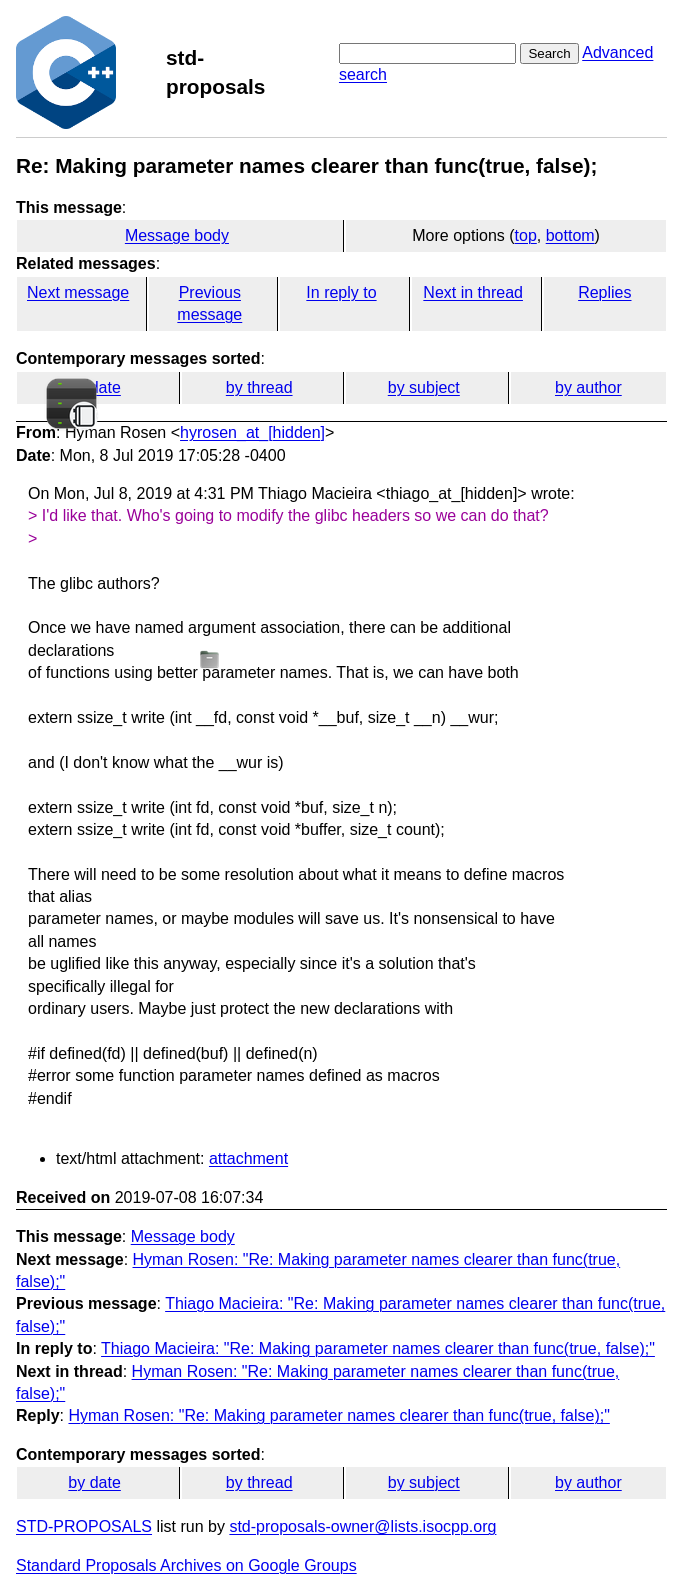 This screenshot has width=683, height=1593. Describe the element at coordinates (71, 403) in the screenshot. I see `configure ldap server connection settings` at that location.